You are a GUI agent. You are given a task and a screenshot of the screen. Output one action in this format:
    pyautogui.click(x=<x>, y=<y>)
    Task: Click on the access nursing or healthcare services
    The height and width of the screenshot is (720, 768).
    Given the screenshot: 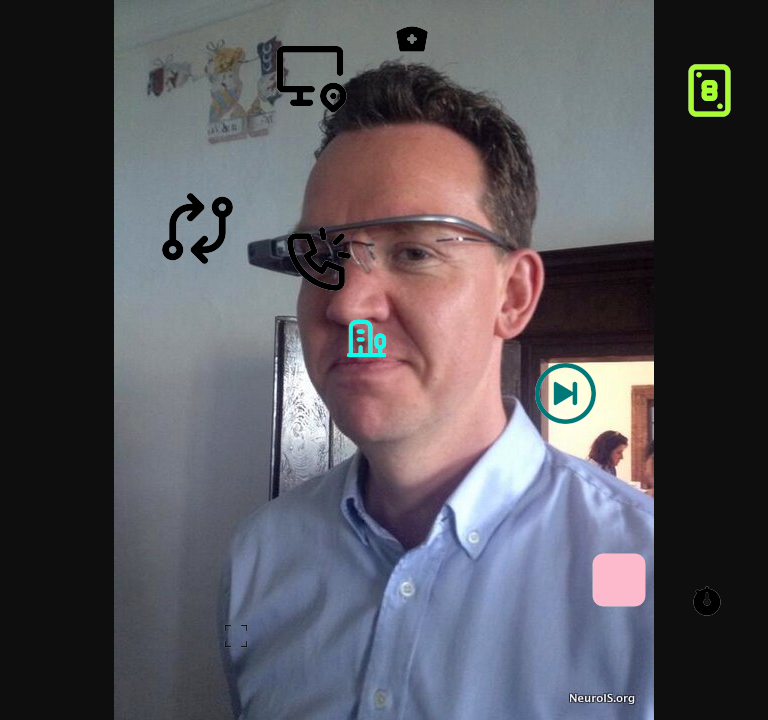 What is the action you would take?
    pyautogui.click(x=412, y=39)
    